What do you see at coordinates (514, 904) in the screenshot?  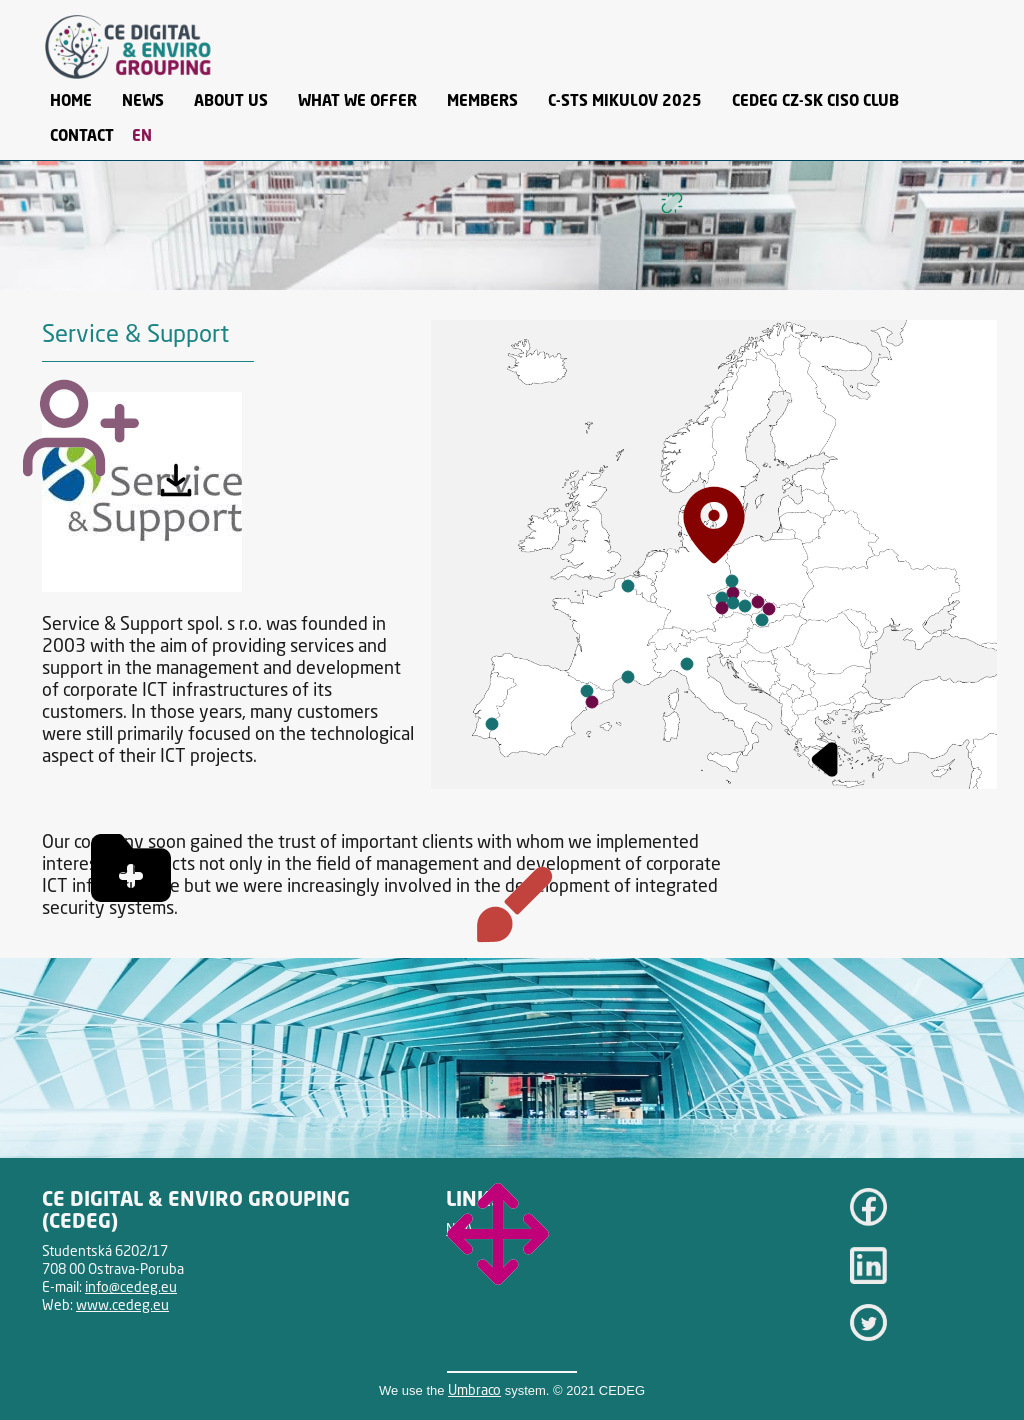 I see `access brush or painting tools` at bounding box center [514, 904].